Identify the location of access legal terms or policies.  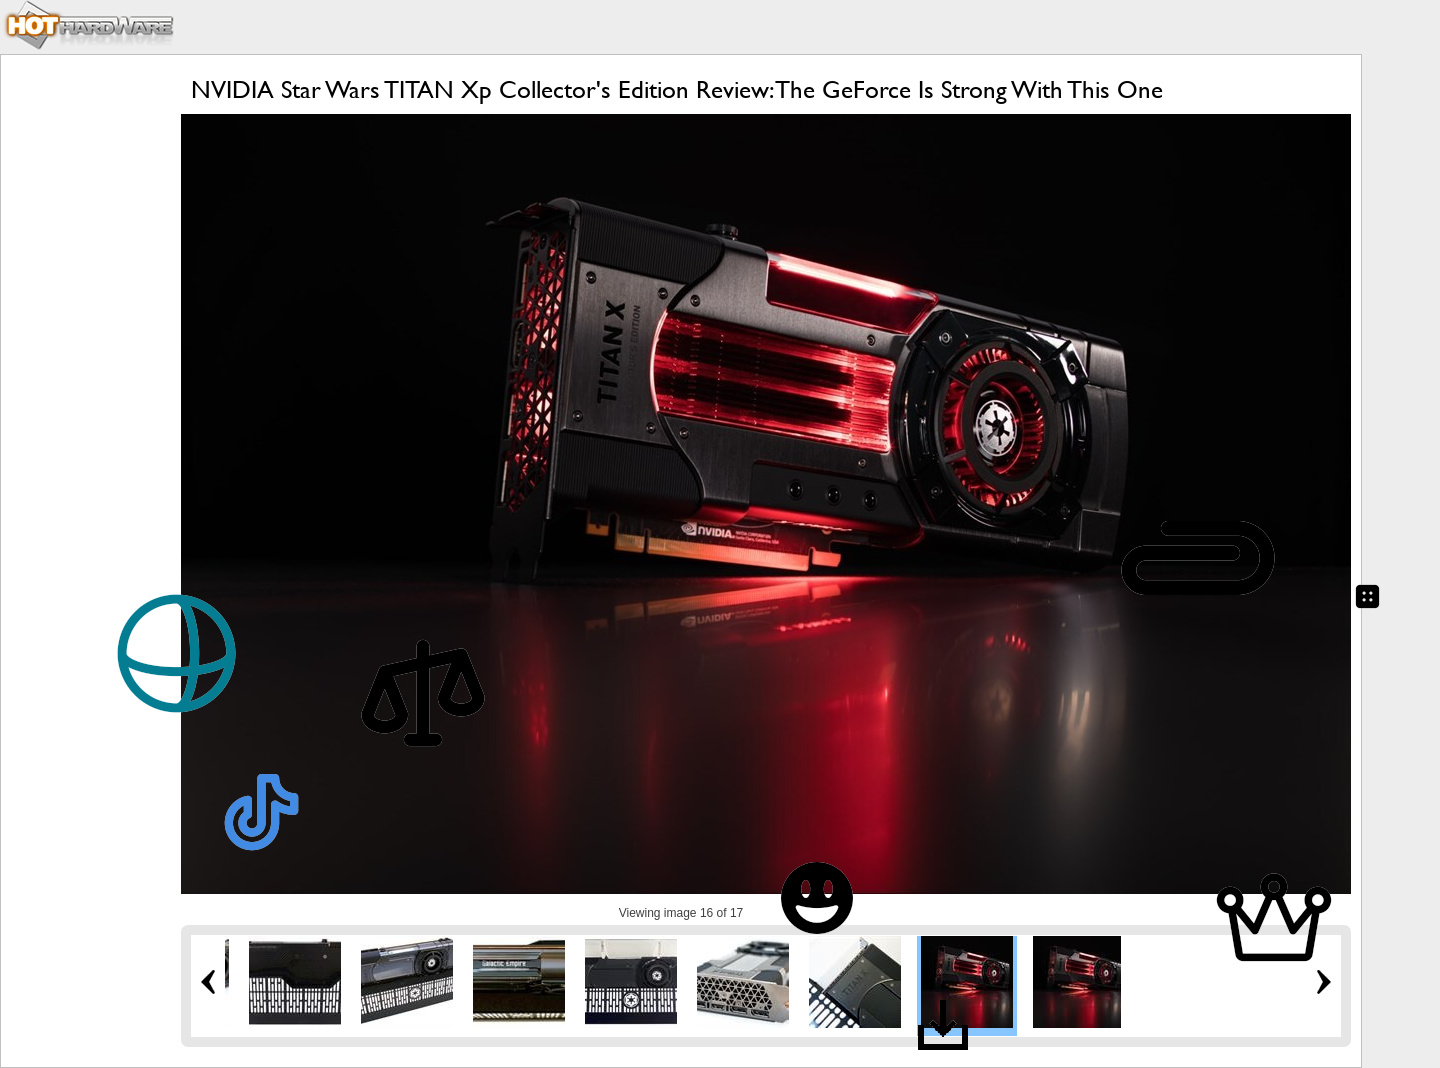
(423, 693).